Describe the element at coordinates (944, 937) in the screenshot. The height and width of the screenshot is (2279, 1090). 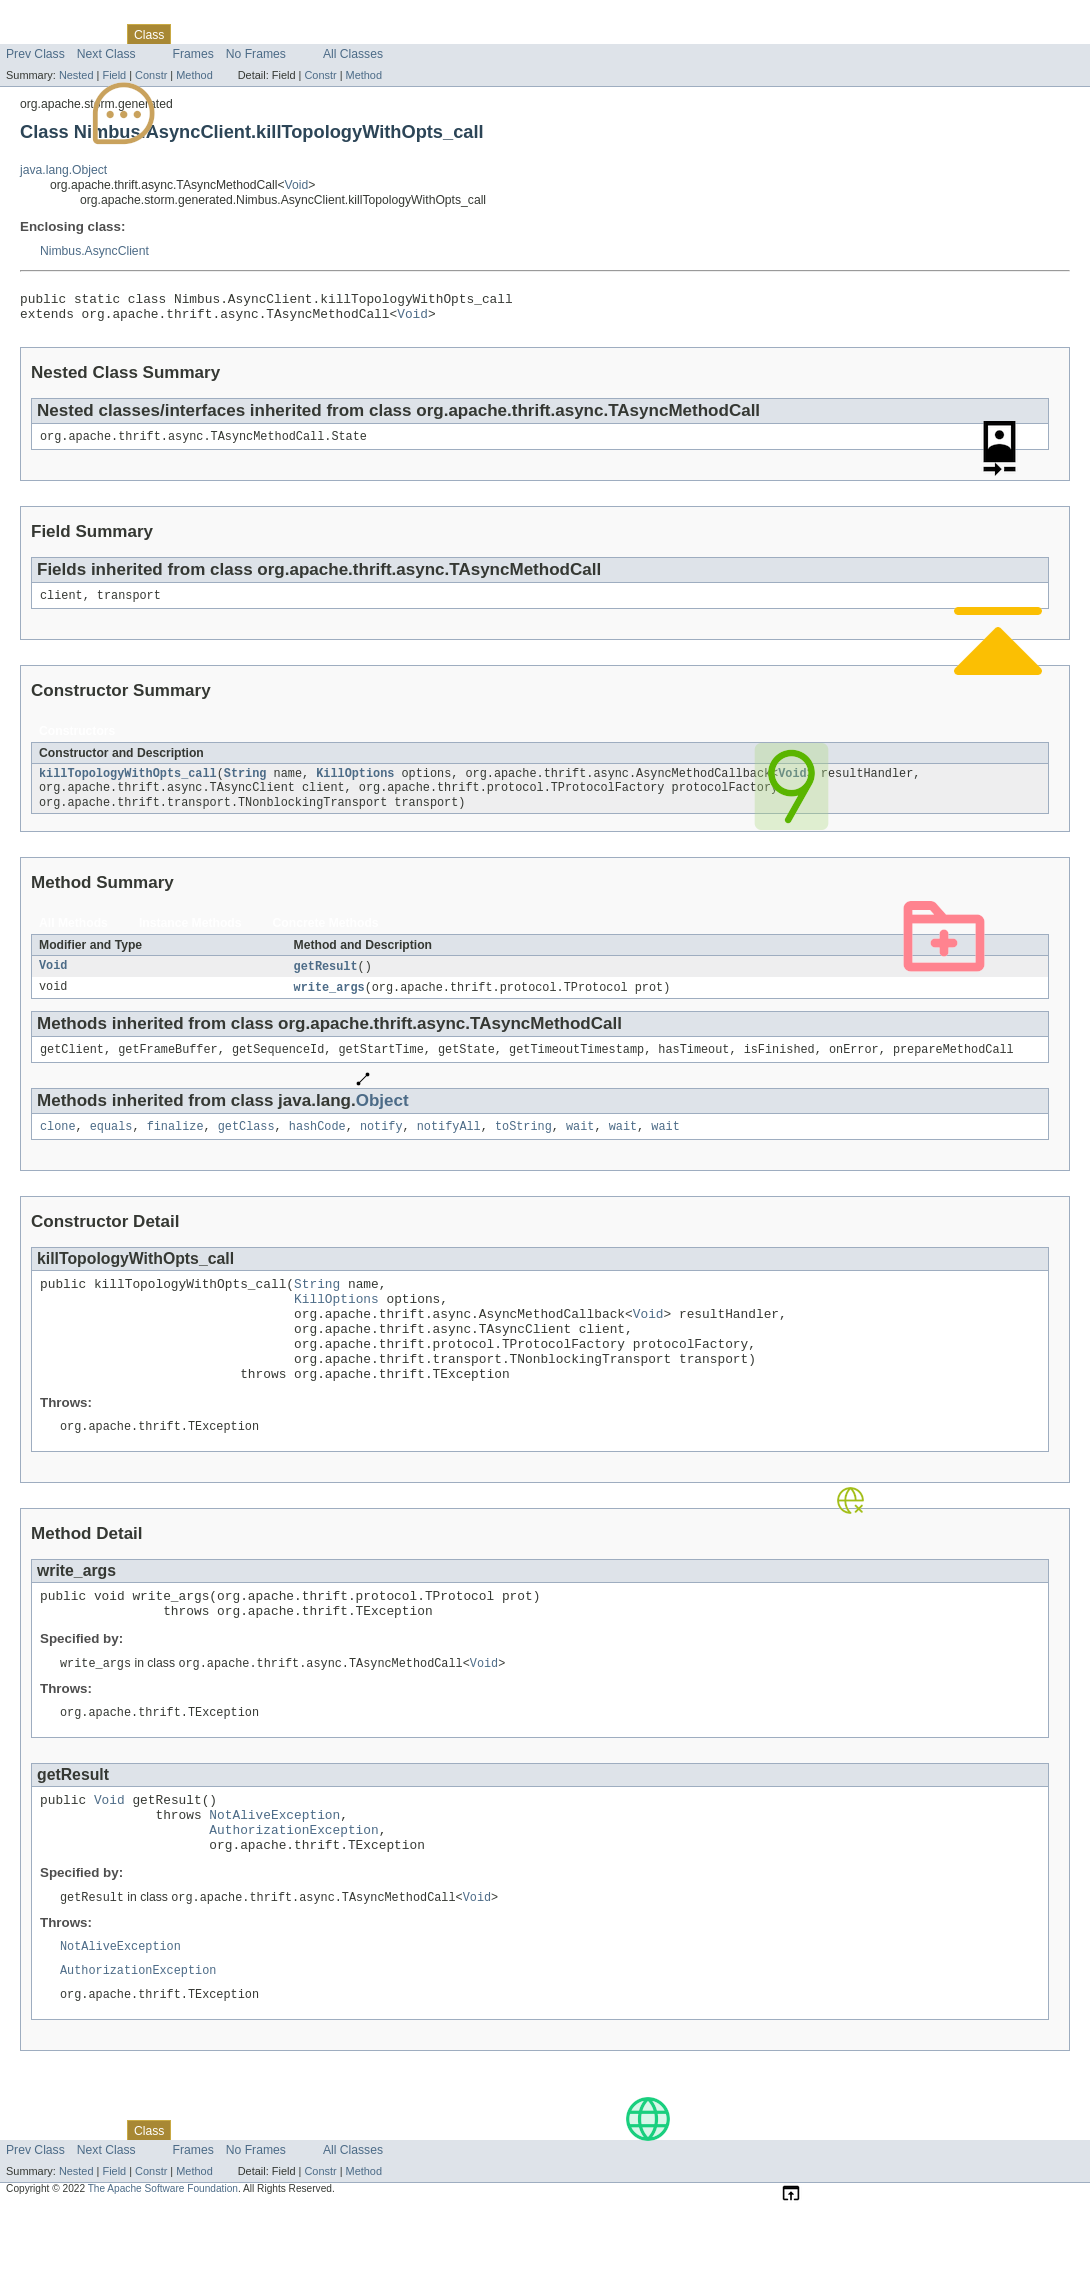
I see `create a new folder` at that location.